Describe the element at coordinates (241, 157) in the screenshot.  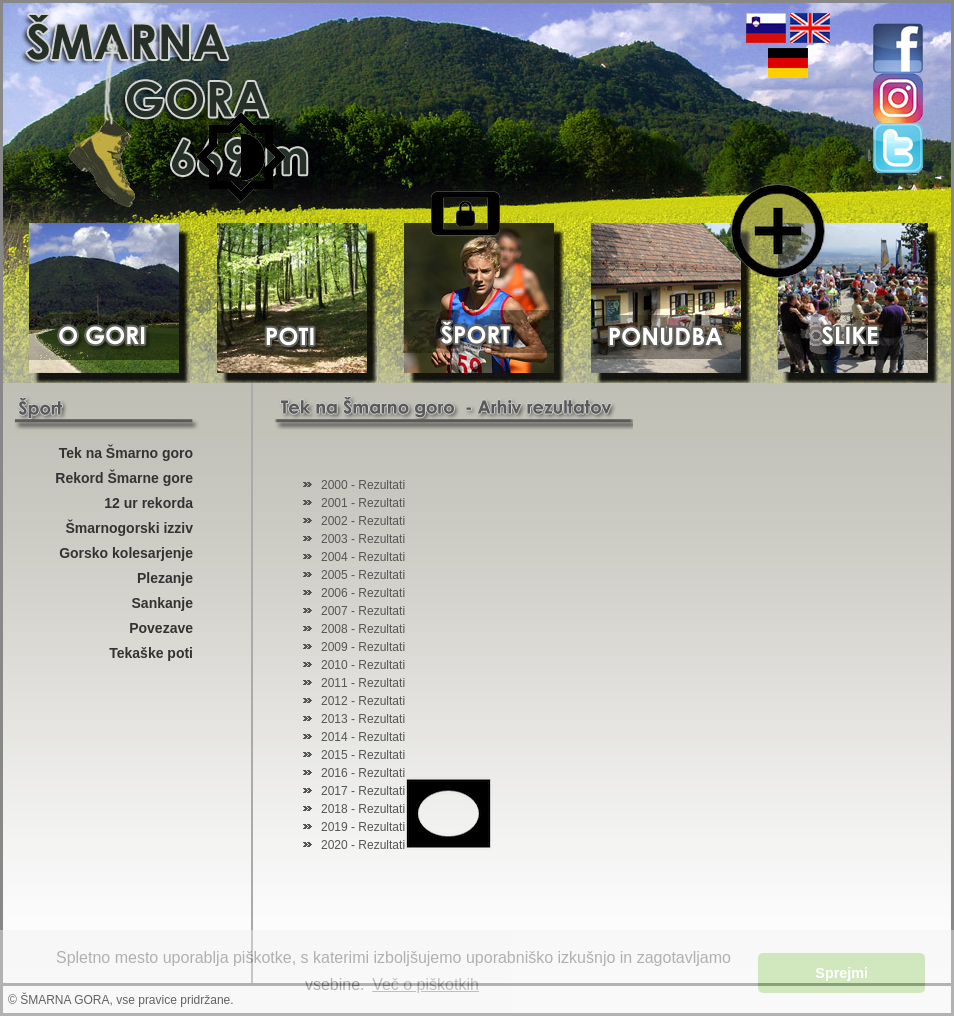
I see `adjust screen brightness level` at that location.